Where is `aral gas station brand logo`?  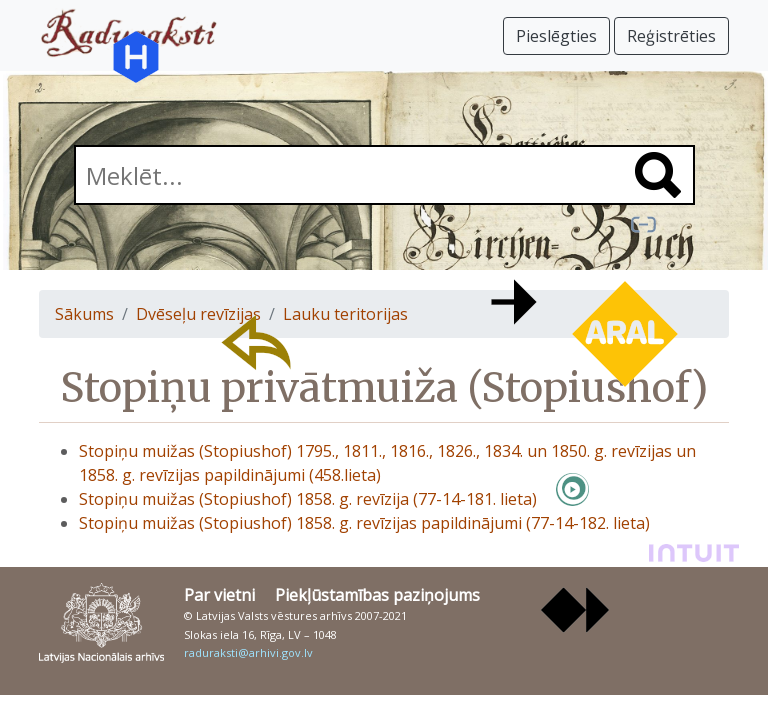
aral gas station brand logo is located at coordinates (625, 334).